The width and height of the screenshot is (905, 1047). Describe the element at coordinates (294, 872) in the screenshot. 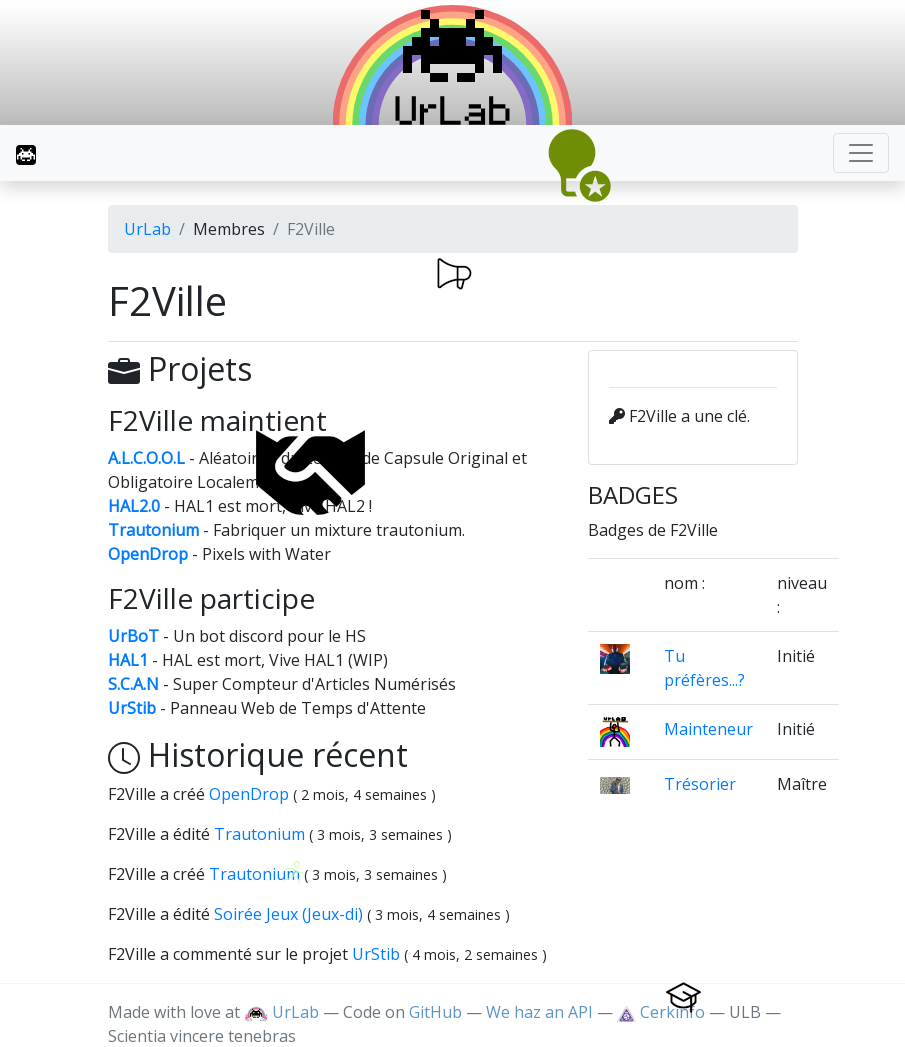

I see `start a running or fitness activity` at that location.